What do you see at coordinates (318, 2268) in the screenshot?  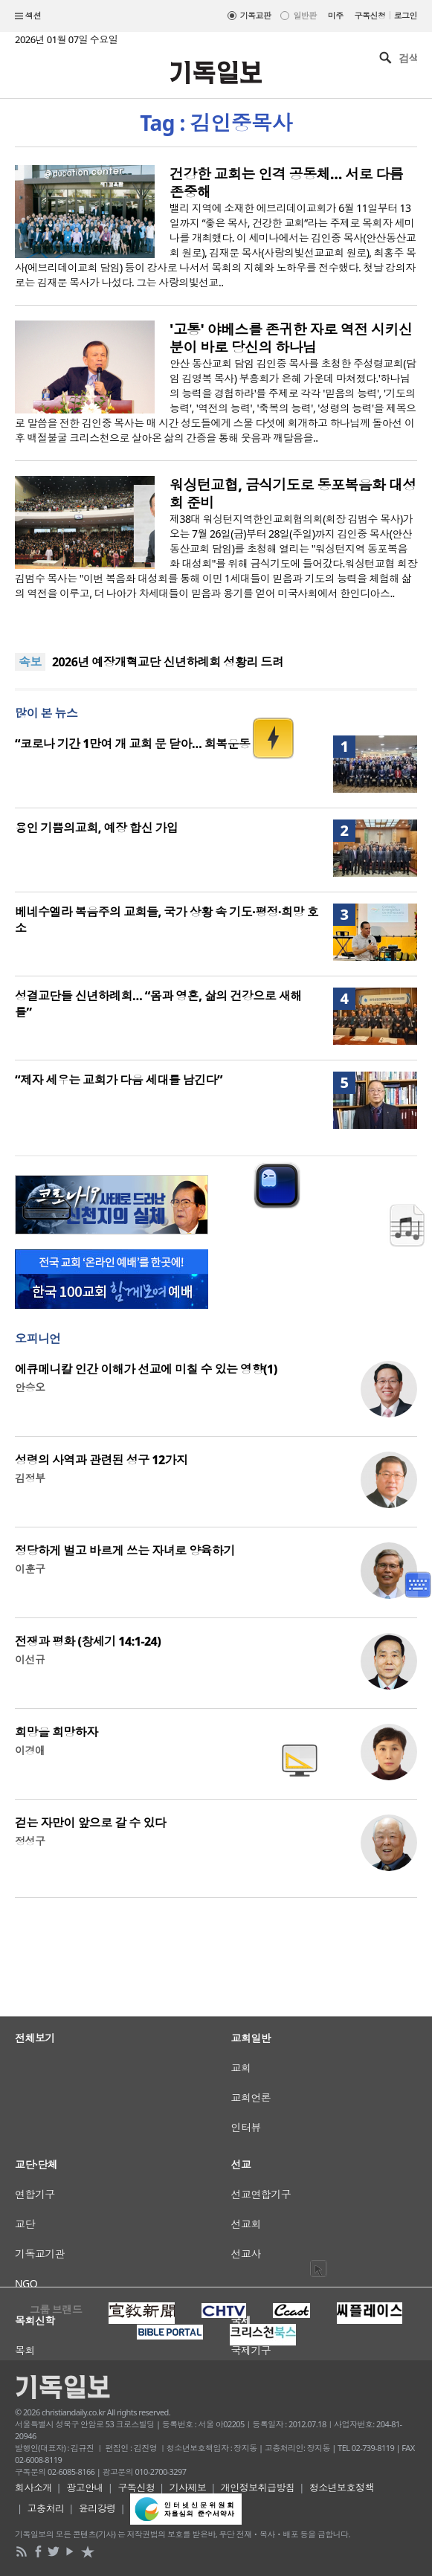 I see `open fusion app or automation tool` at bounding box center [318, 2268].